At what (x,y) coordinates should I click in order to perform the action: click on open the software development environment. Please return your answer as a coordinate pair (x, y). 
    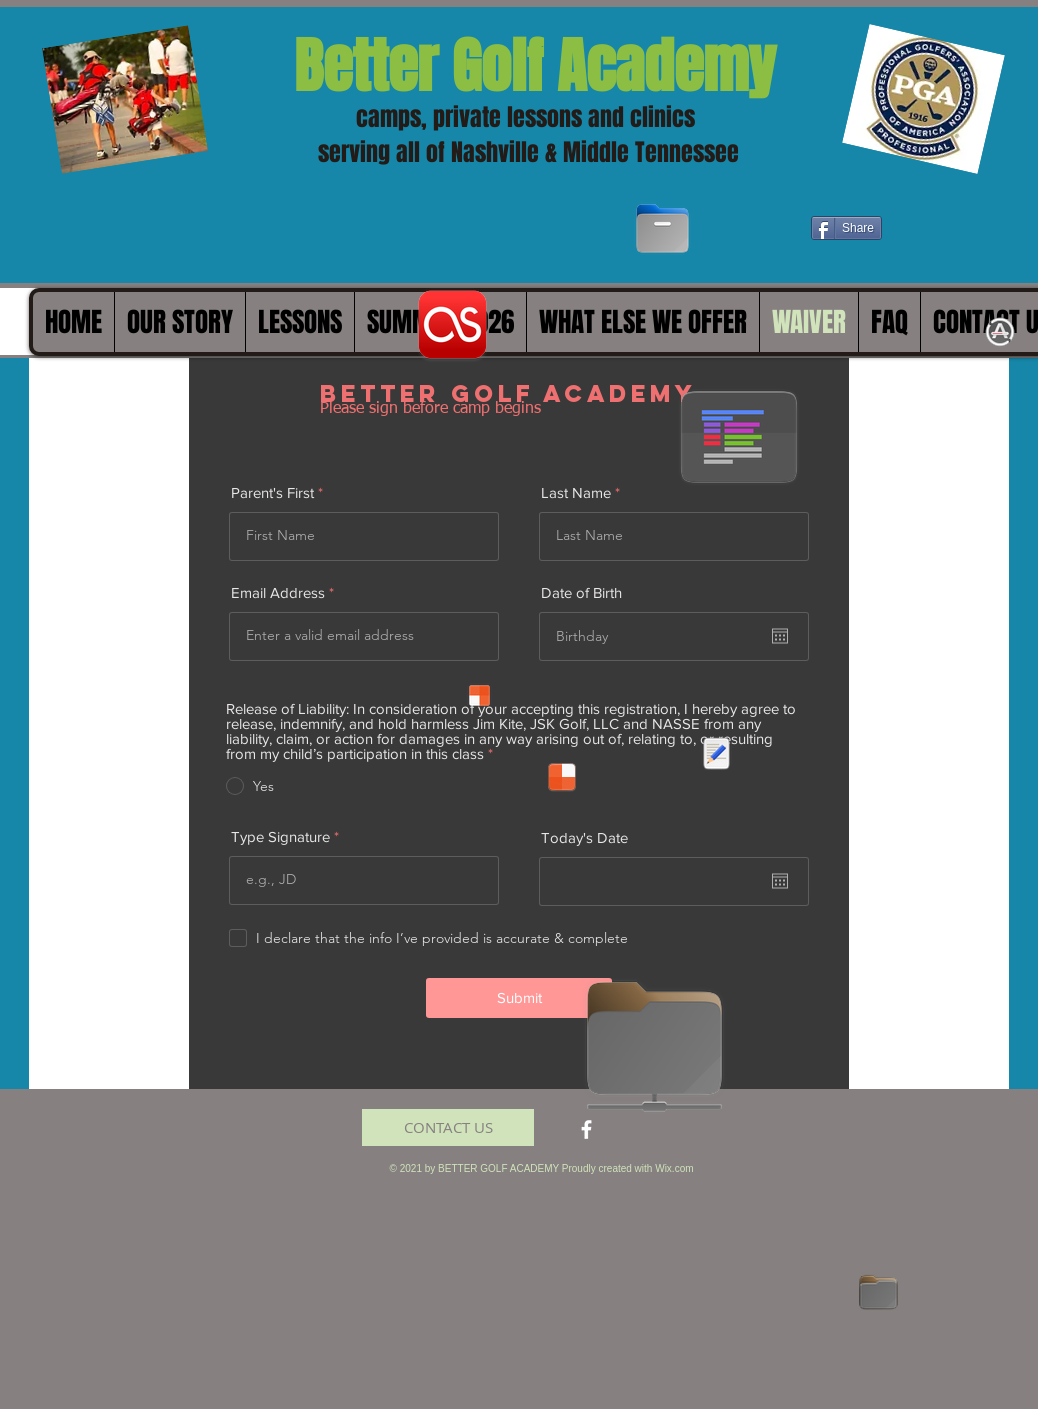
    Looking at the image, I should click on (739, 437).